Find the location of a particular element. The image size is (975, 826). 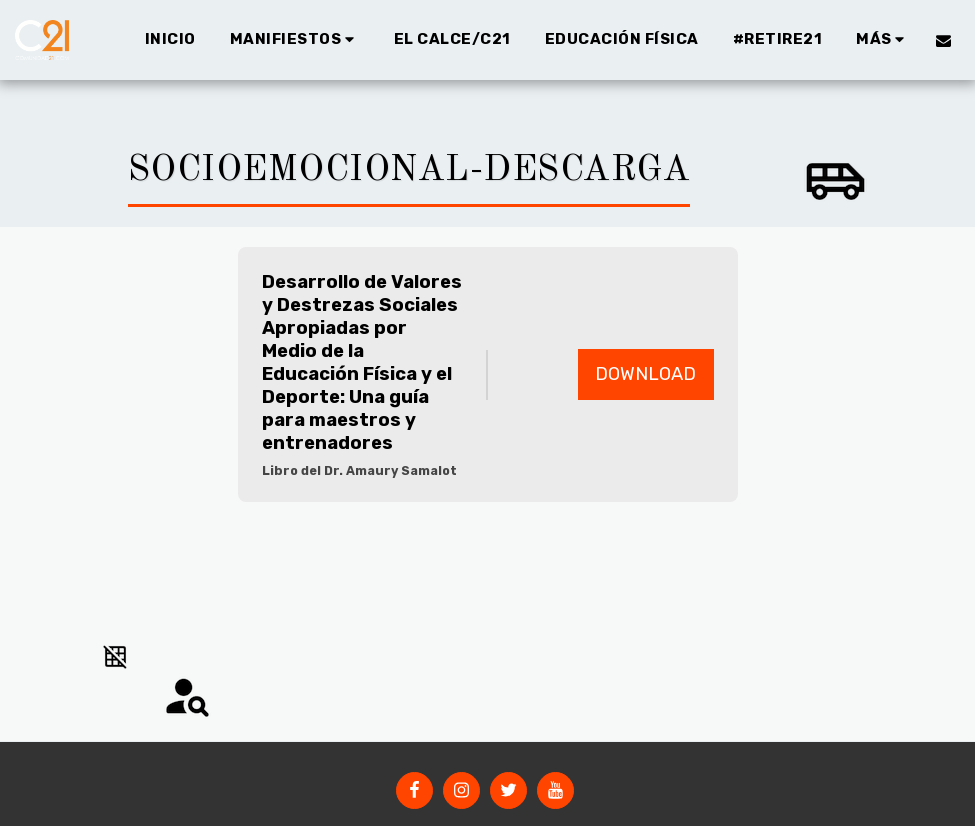

search for a person or contact is located at coordinates (188, 696).